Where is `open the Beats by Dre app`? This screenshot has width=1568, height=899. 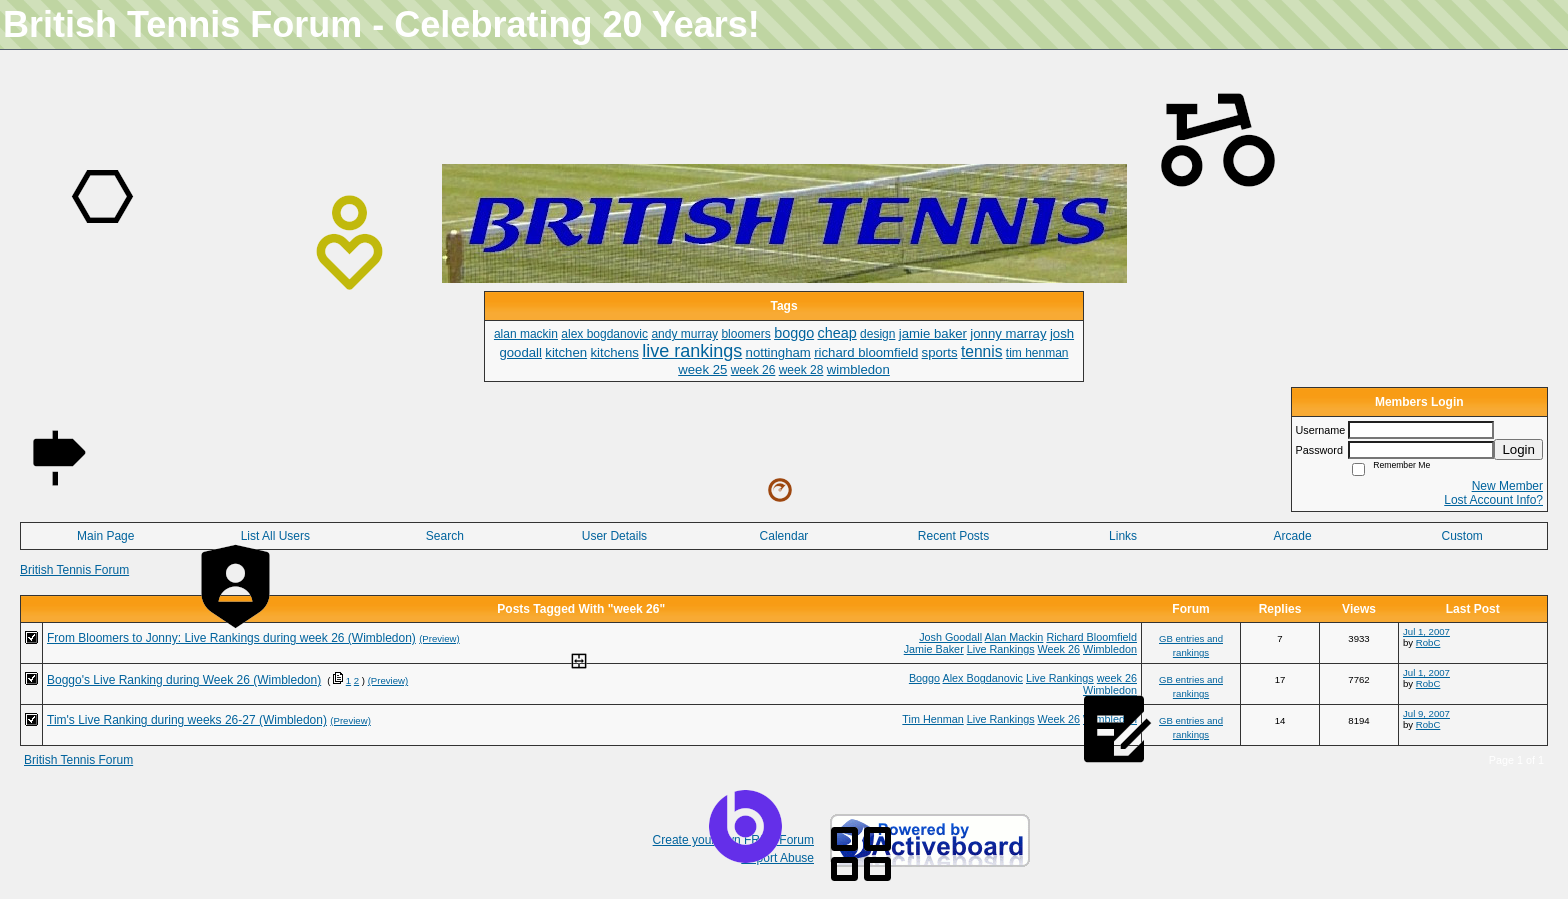
open the Beats by Dre app is located at coordinates (745, 826).